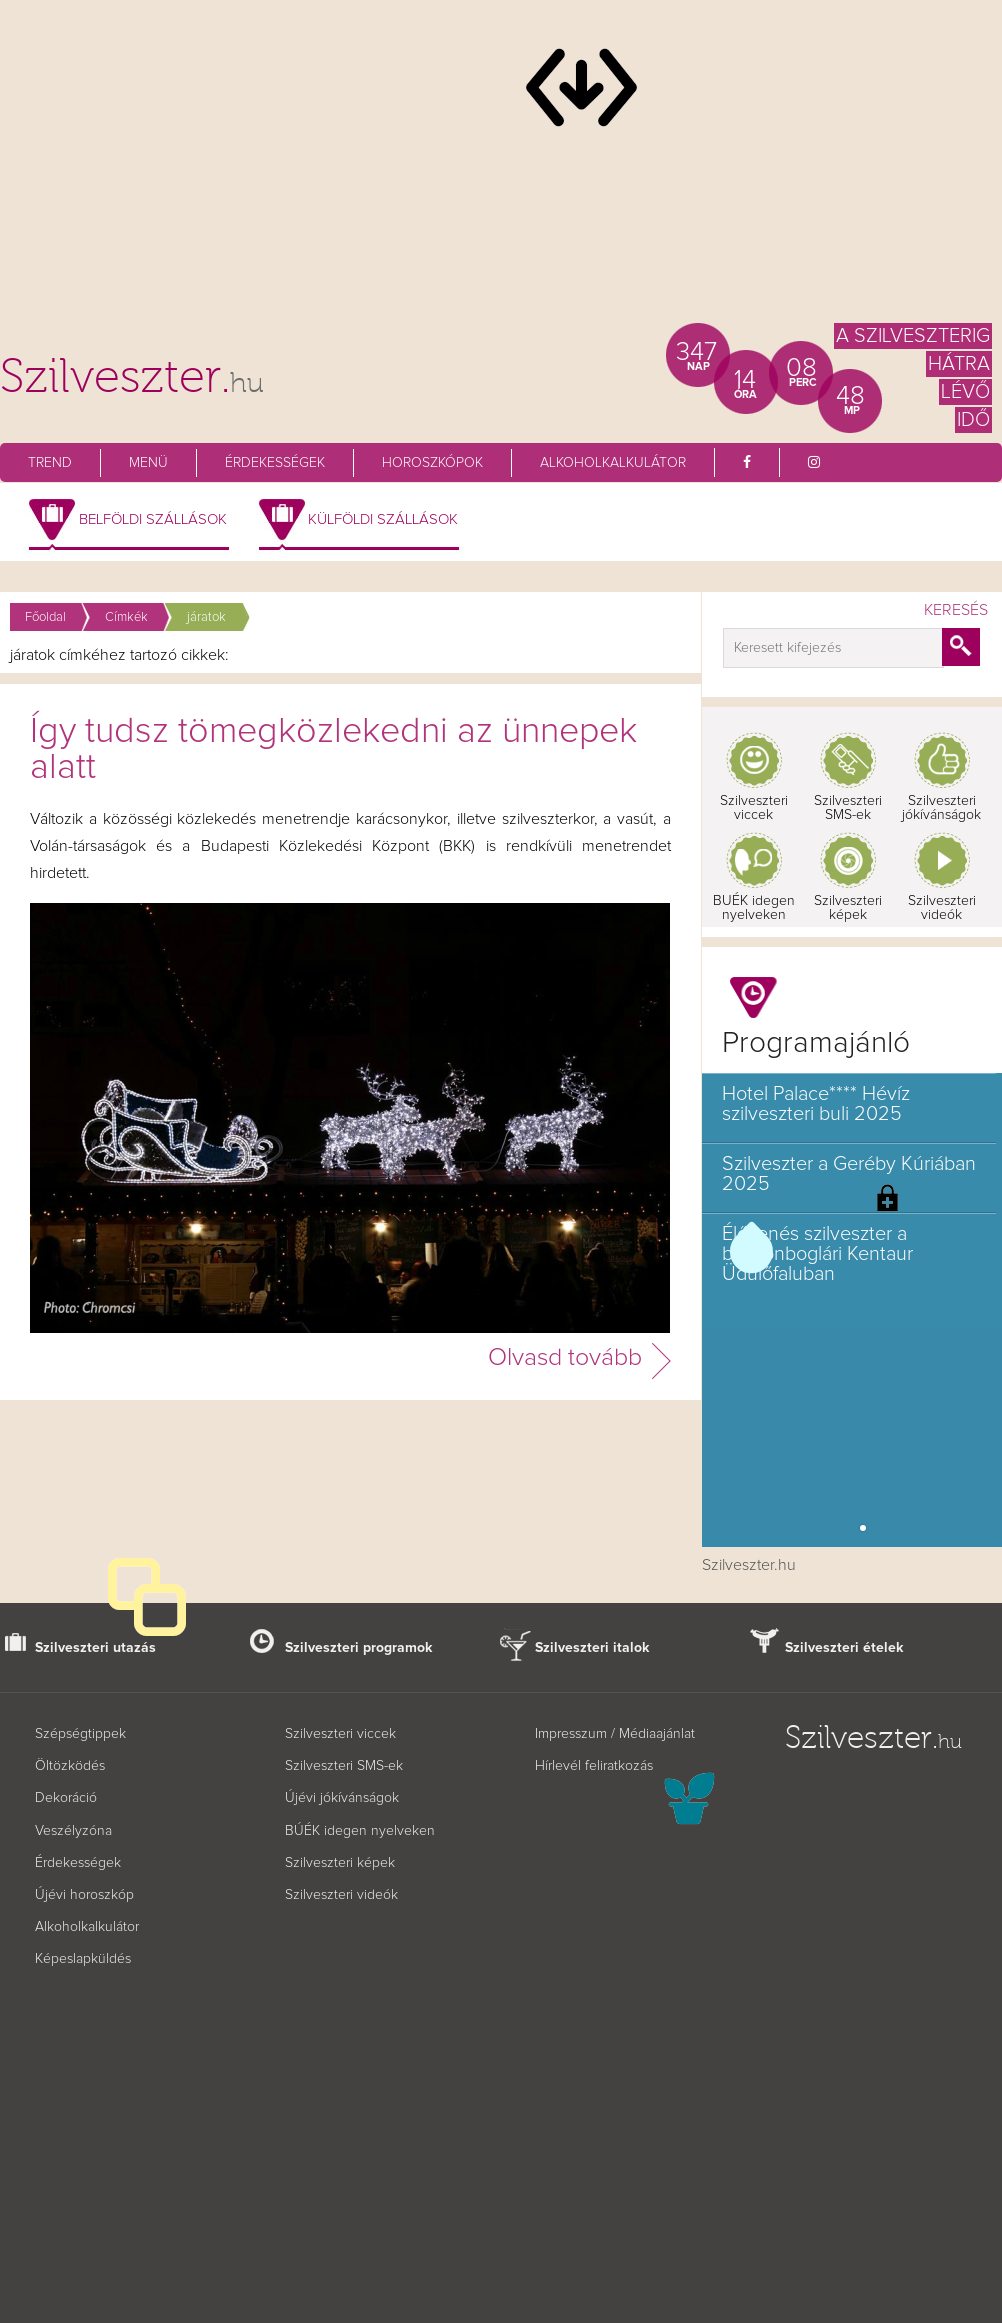  I want to click on download source code or code files, so click(581, 87).